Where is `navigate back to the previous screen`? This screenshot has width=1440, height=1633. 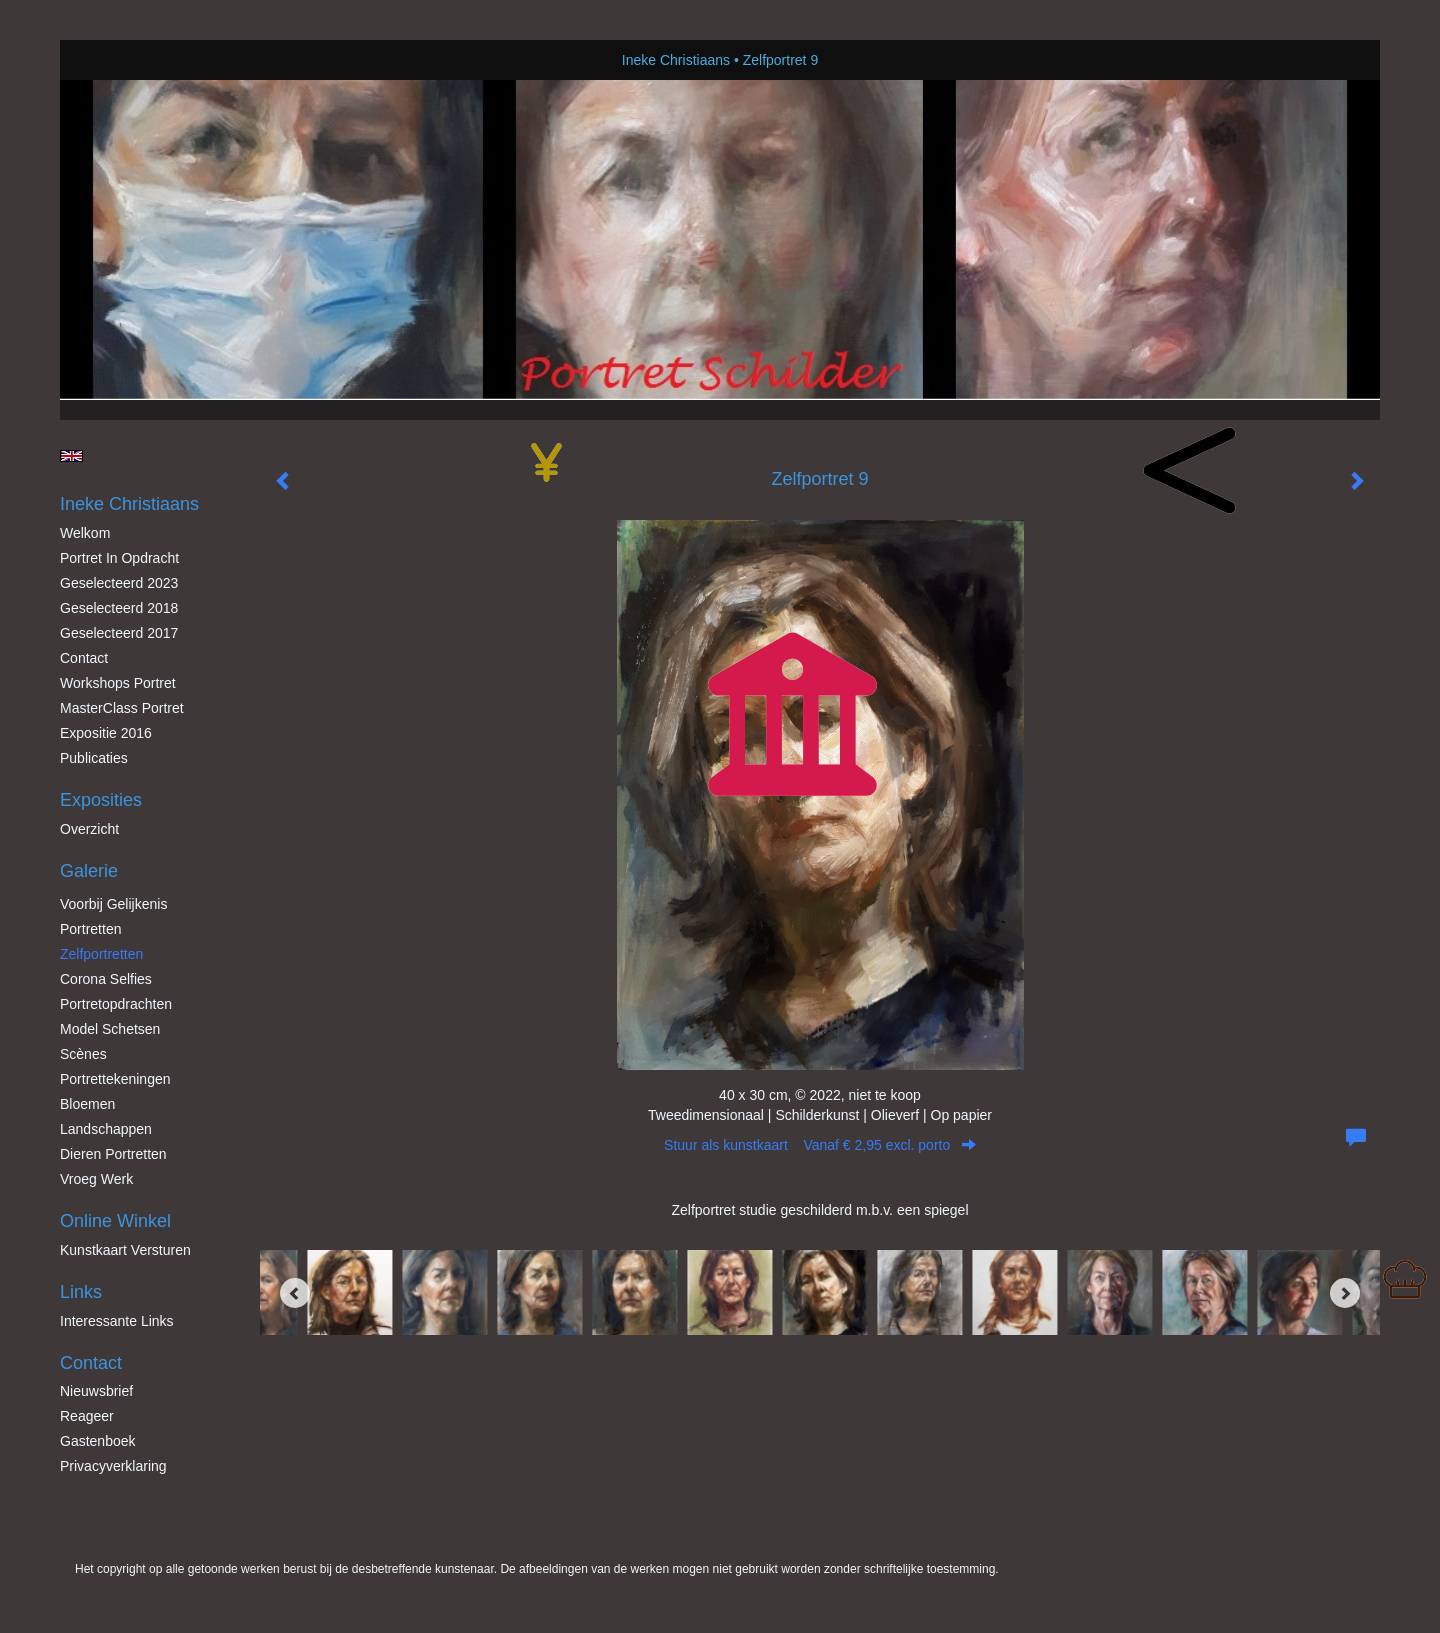 navigate back to the previous screen is located at coordinates (1192, 470).